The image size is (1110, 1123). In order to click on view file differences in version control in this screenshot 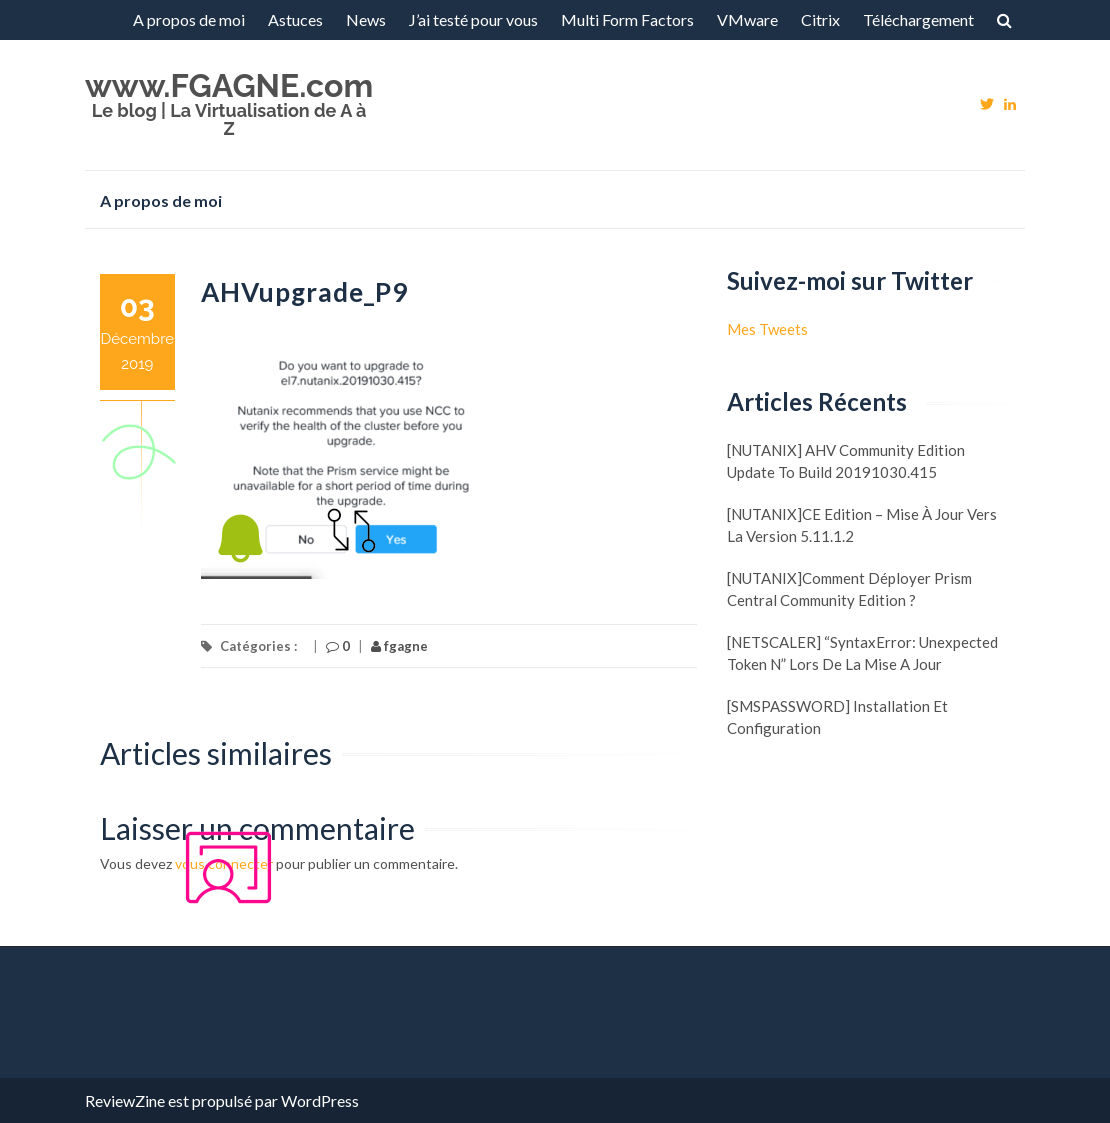, I will do `click(351, 530)`.